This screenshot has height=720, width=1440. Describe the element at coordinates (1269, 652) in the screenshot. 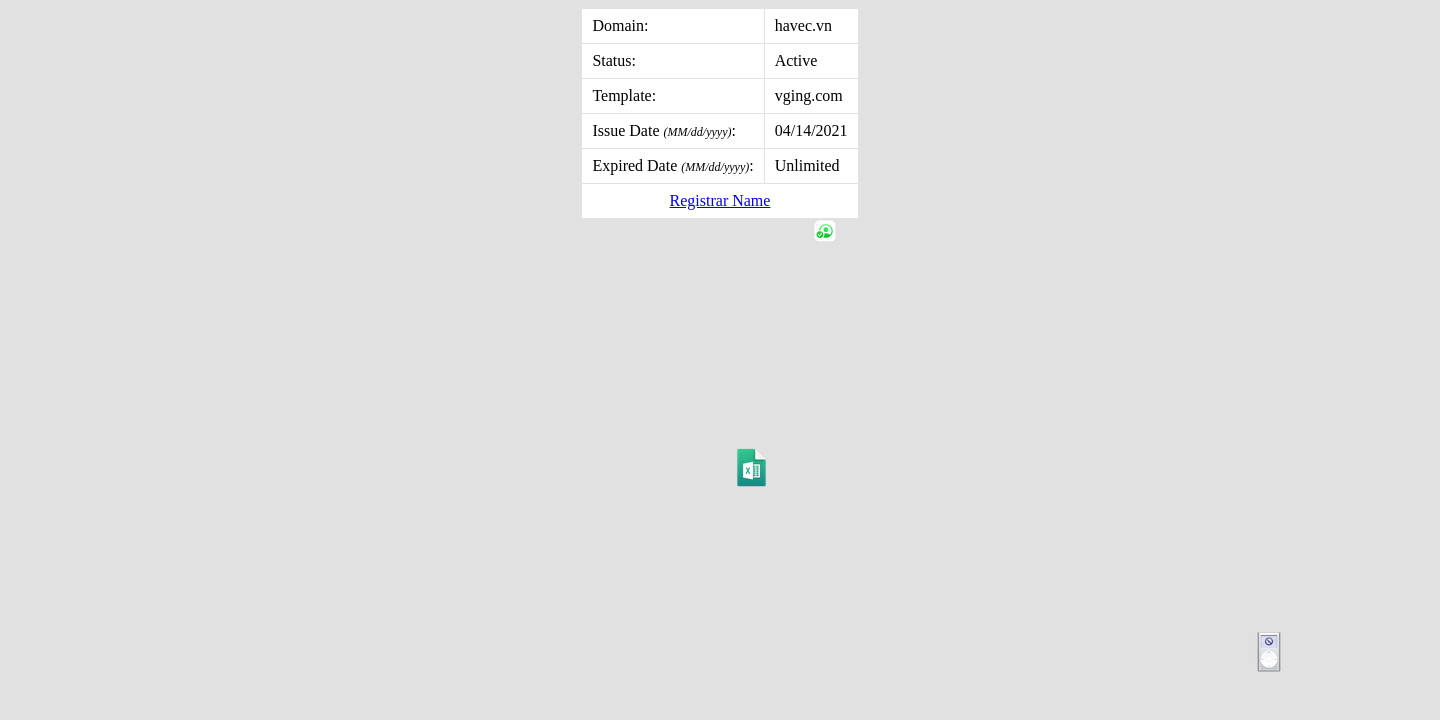

I see `iPod mini device icon` at that location.